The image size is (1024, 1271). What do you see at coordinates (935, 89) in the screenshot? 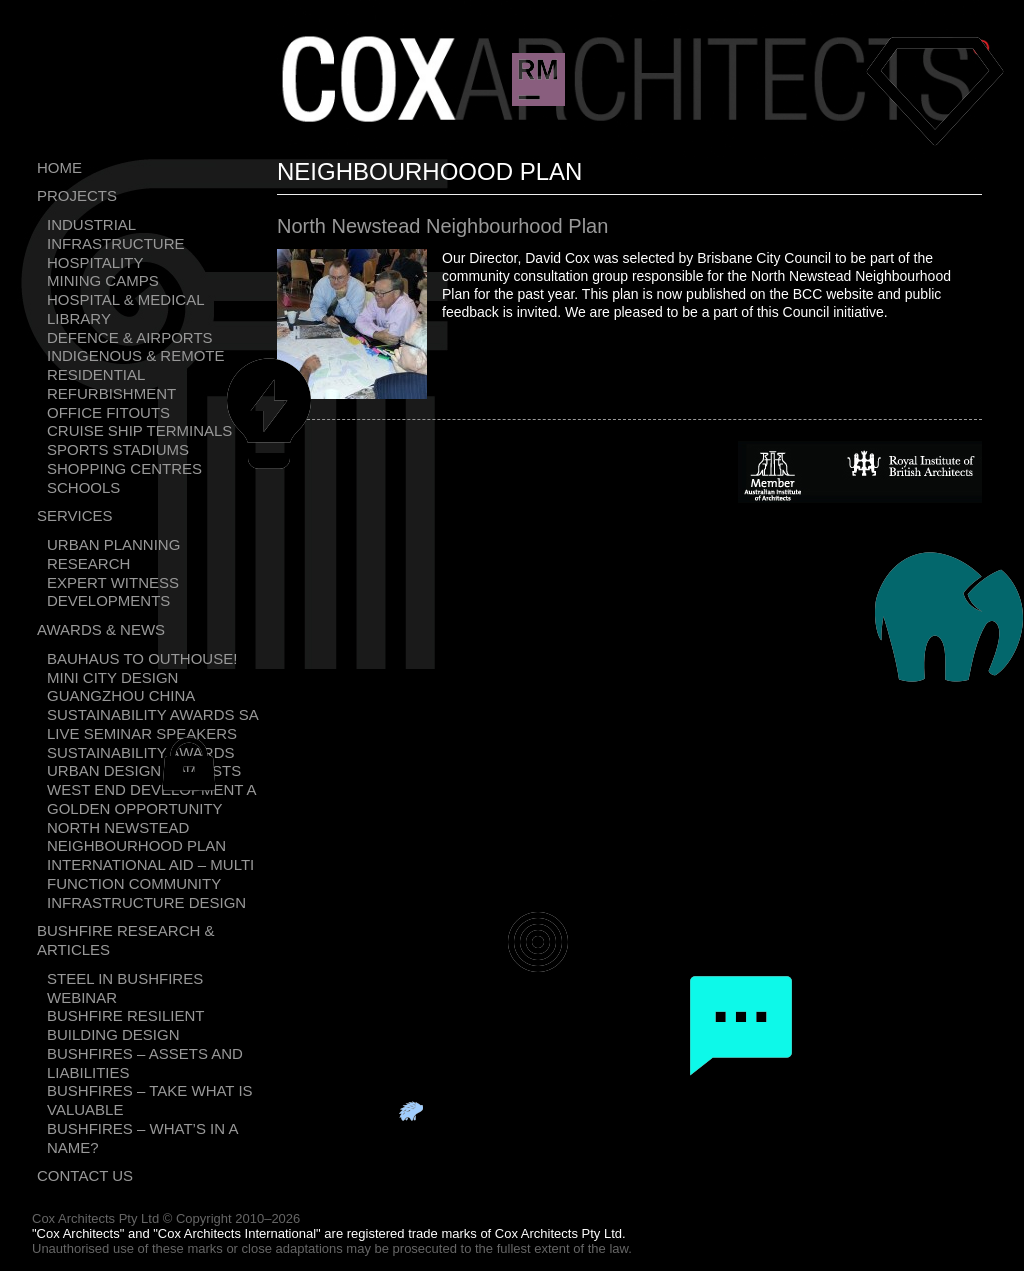
I see `indicates VIP or premium membership status` at bounding box center [935, 89].